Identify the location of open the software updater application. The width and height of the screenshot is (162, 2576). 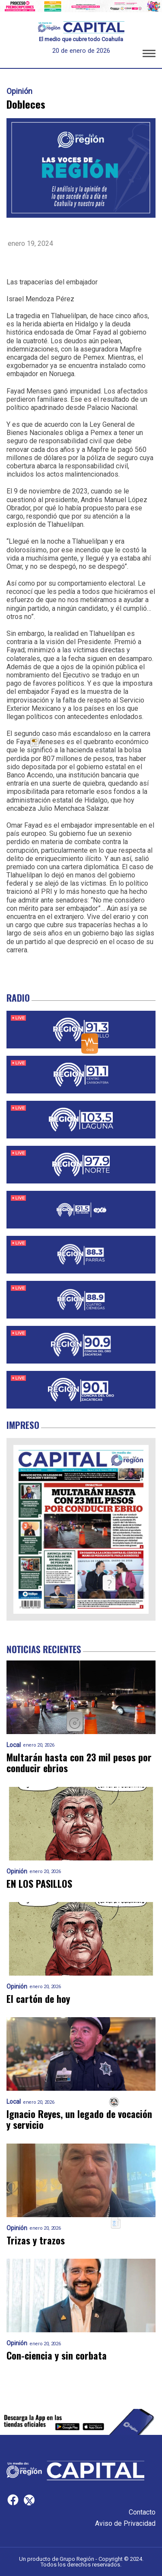
(114, 2102).